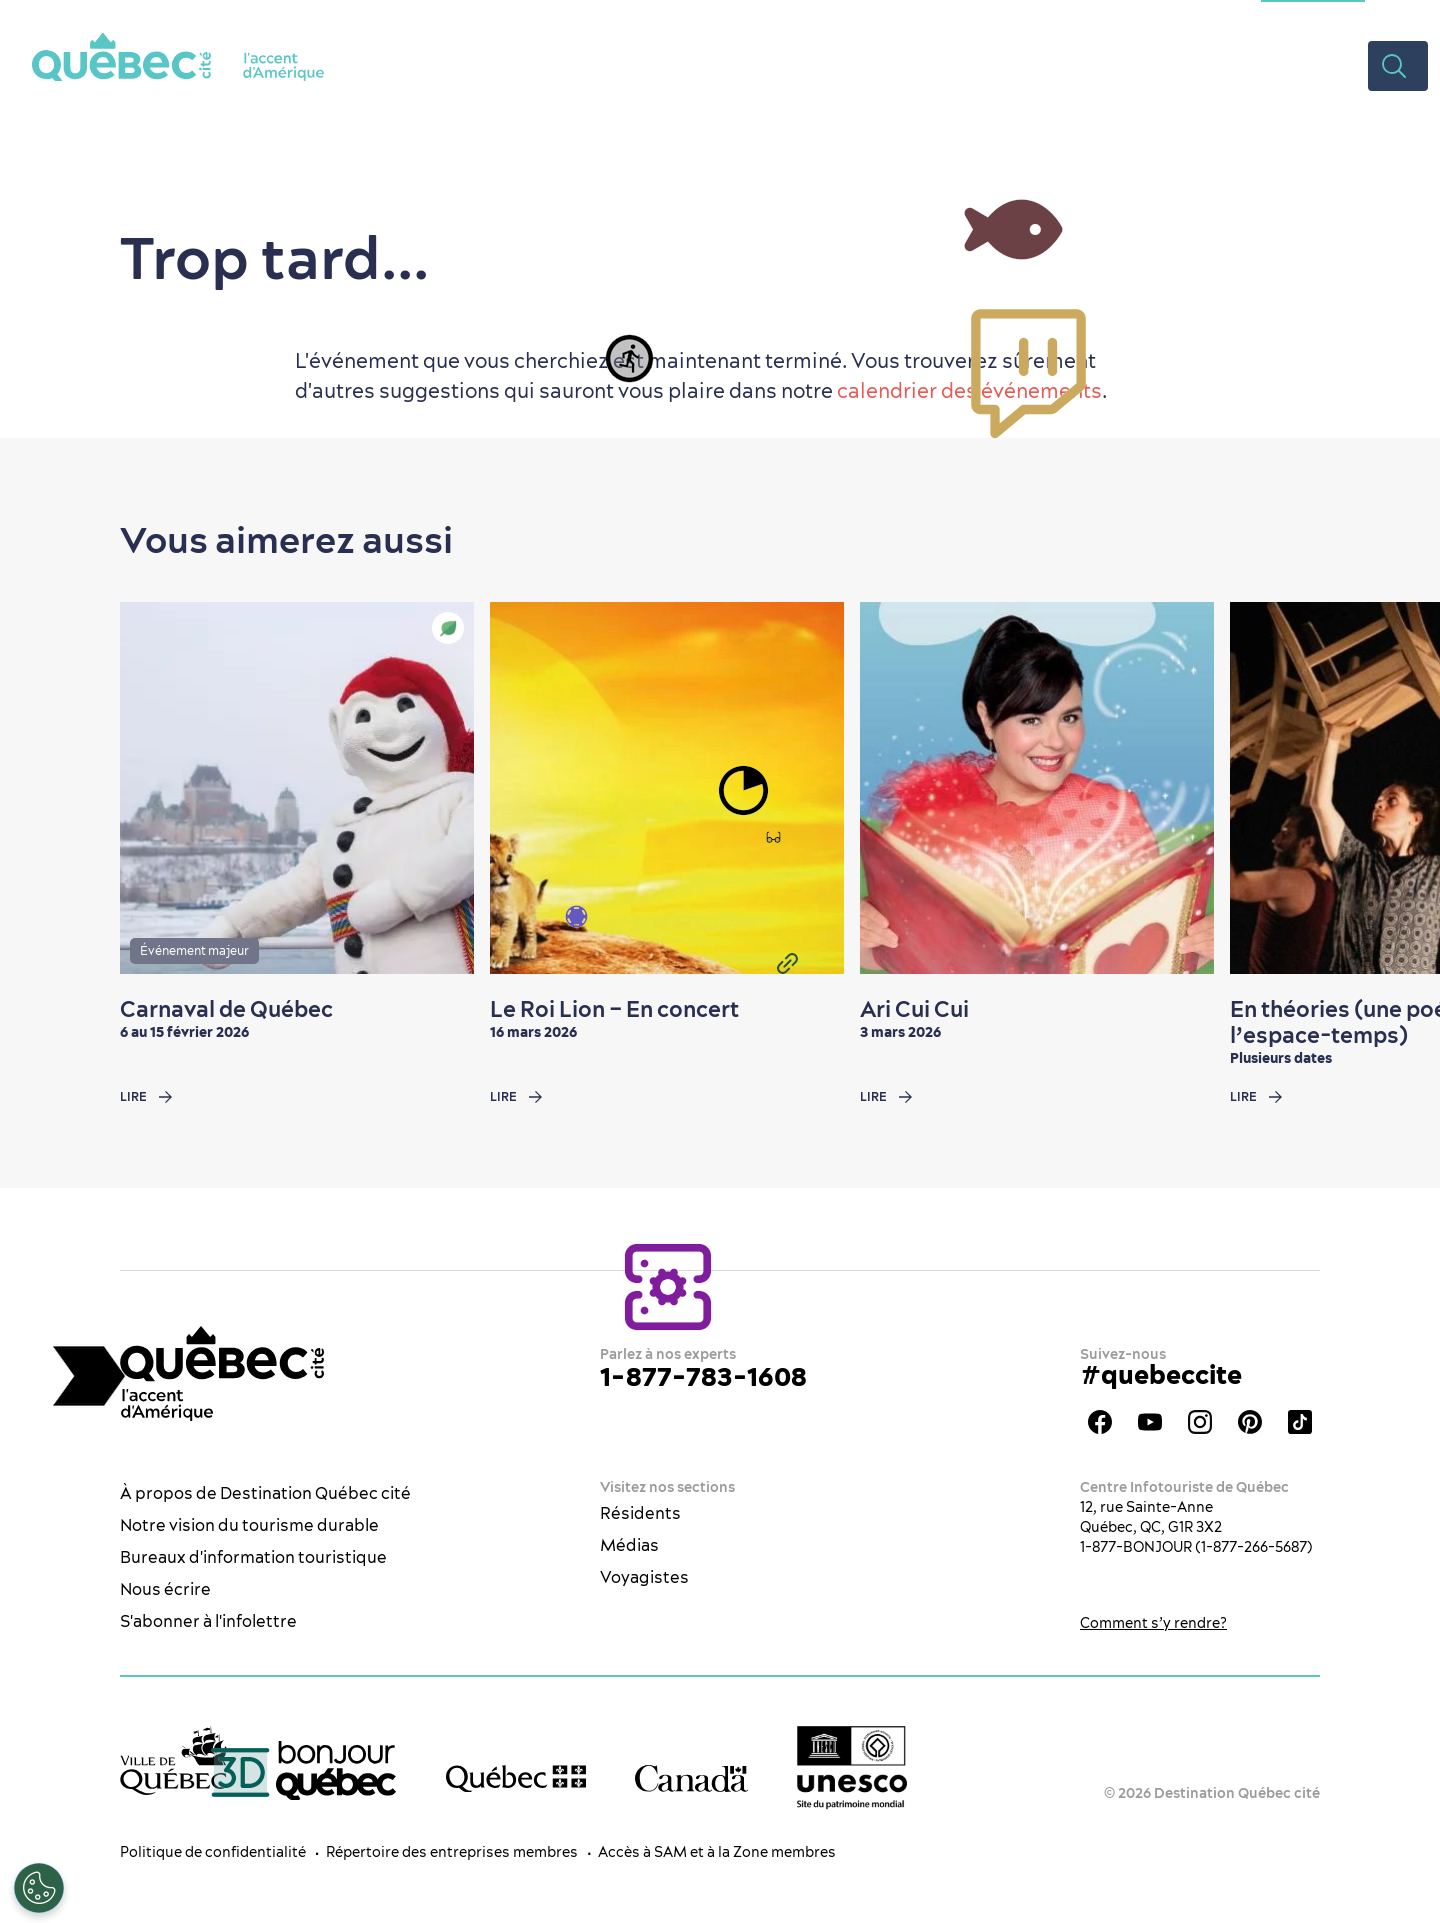  Describe the element at coordinates (87, 1376) in the screenshot. I see `mark message as important` at that location.